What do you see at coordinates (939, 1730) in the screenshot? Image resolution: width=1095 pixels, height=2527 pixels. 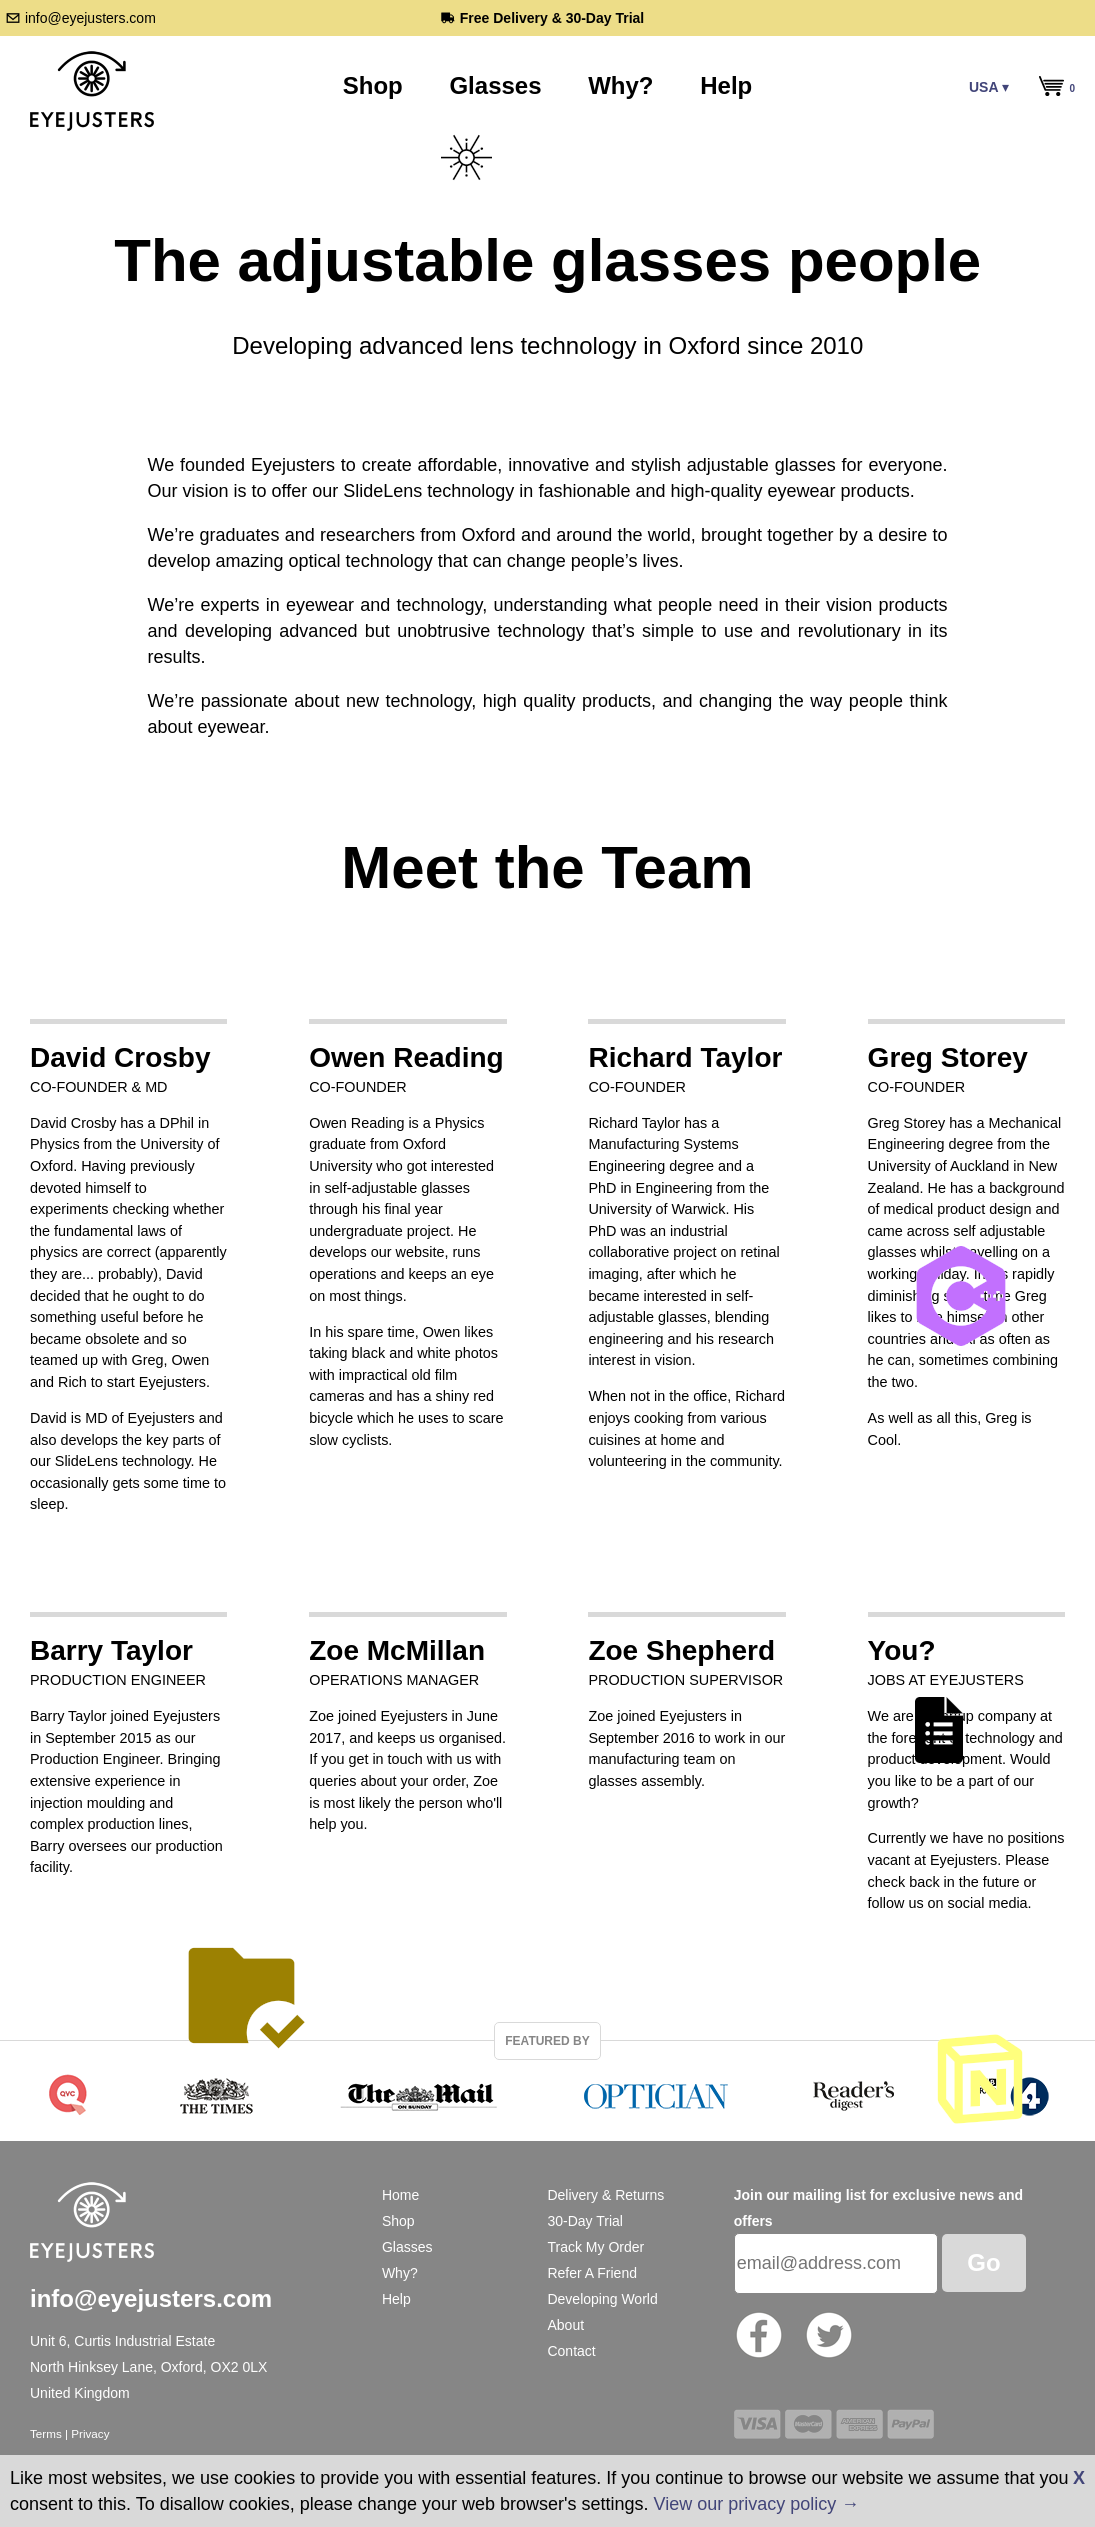 I see `open Google Forms` at bounding box center [939, 1730].